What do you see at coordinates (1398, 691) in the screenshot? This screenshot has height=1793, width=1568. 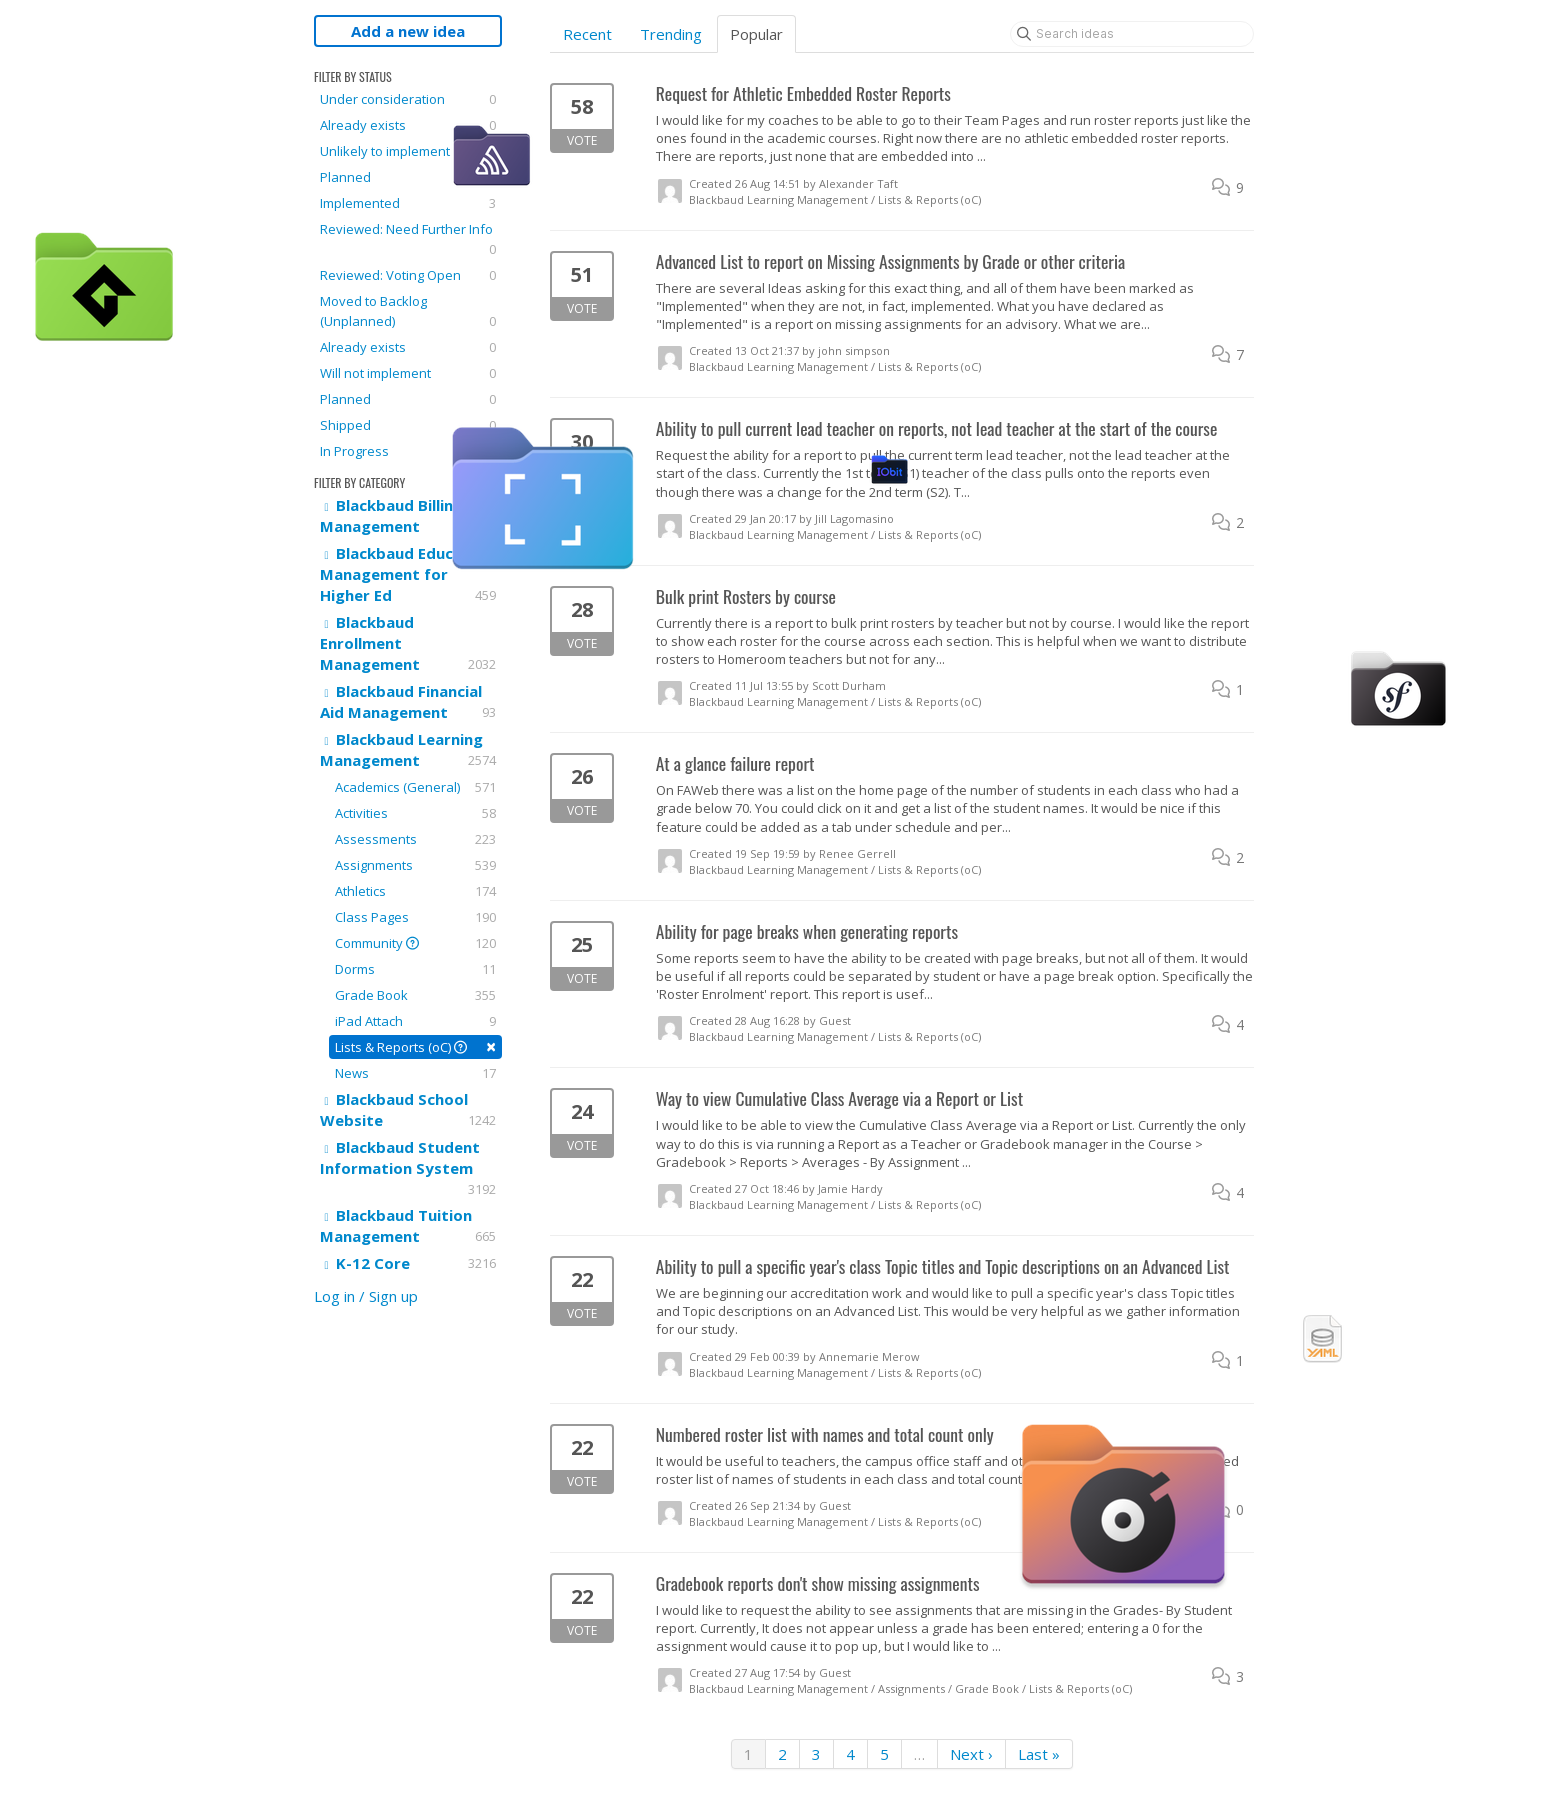 I see `open symfony project folder` at bounding box center [1398, 691].